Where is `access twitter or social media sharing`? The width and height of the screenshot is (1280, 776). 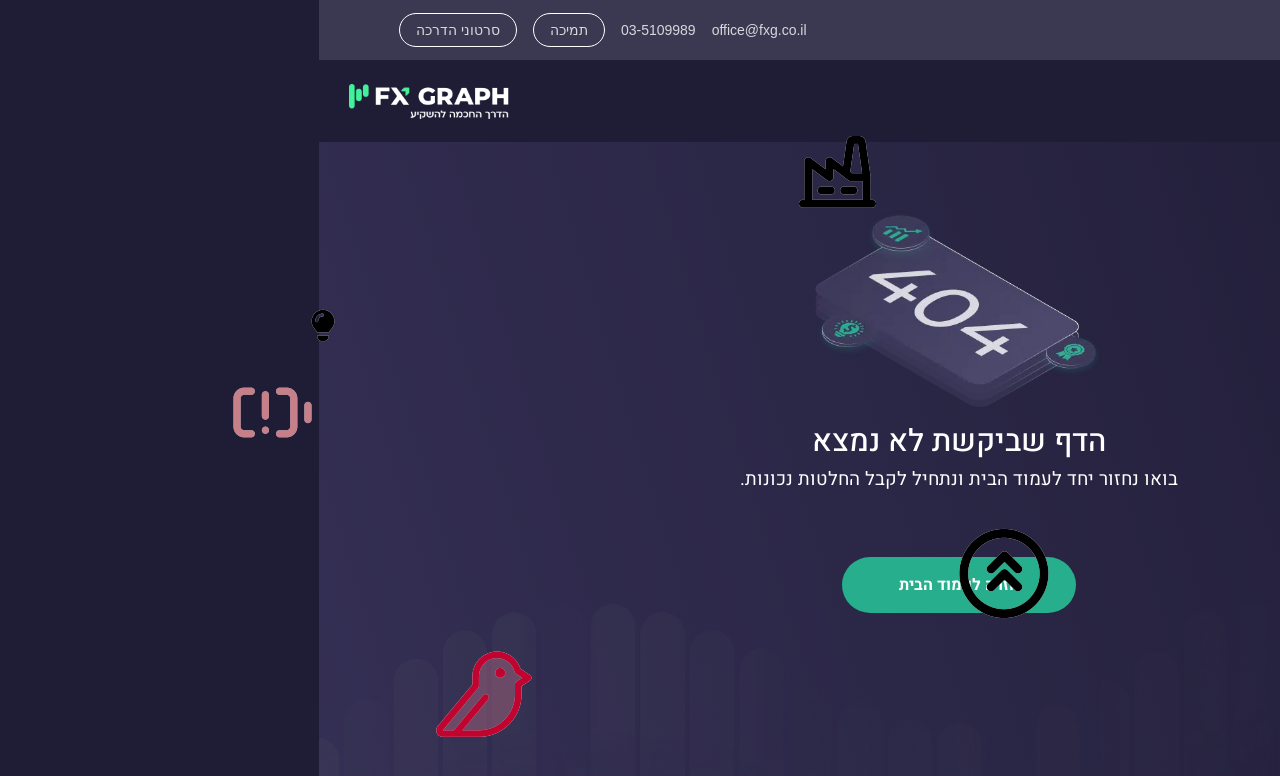
access twitter or social media sharing is located at coordinates (485, 697).